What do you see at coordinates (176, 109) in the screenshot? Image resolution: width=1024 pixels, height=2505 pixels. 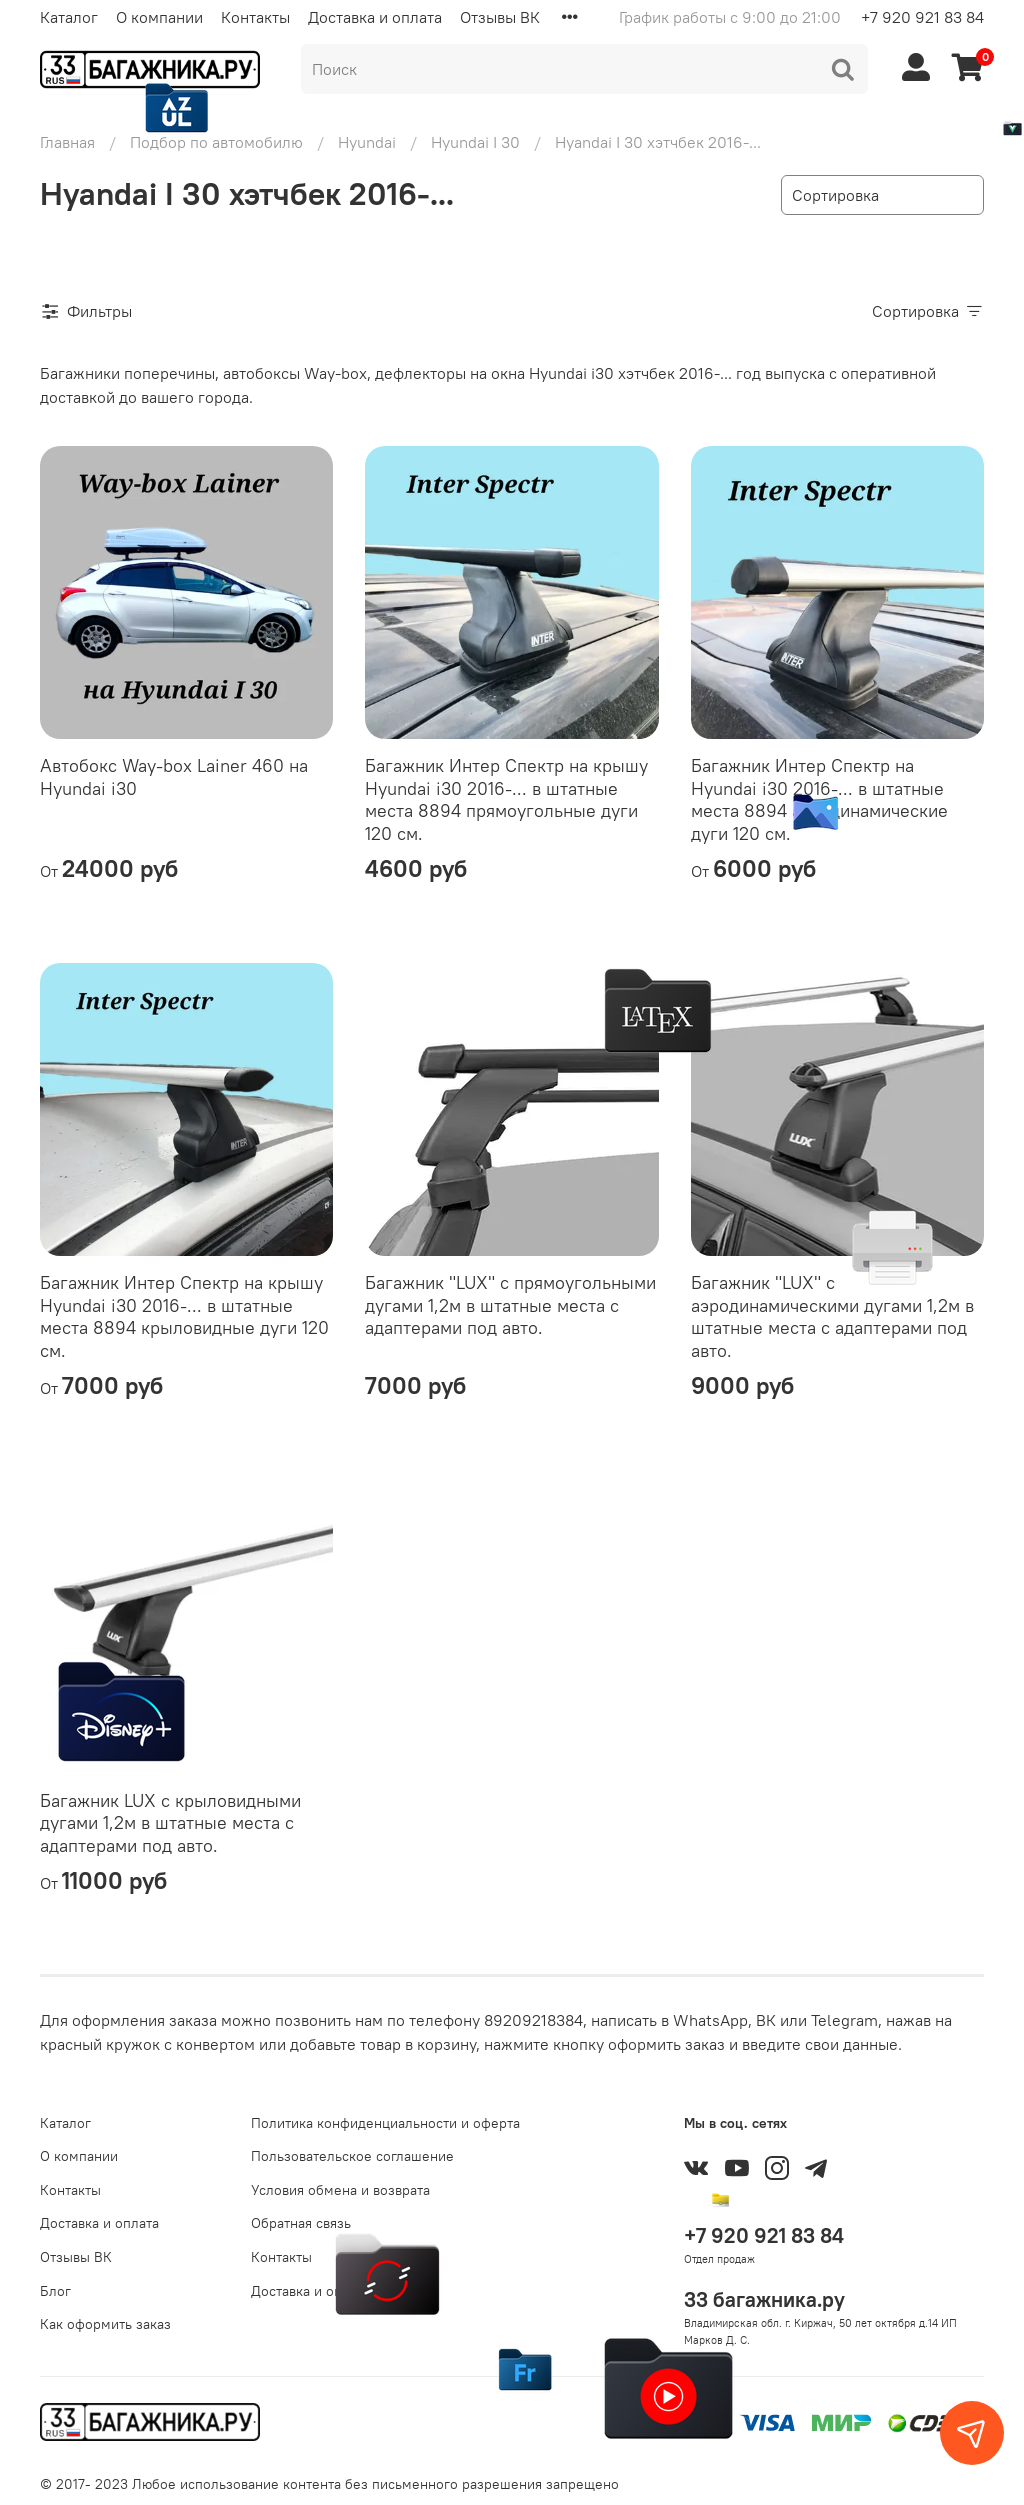 I see `open the azul folder` at bounding box center [176, 109].